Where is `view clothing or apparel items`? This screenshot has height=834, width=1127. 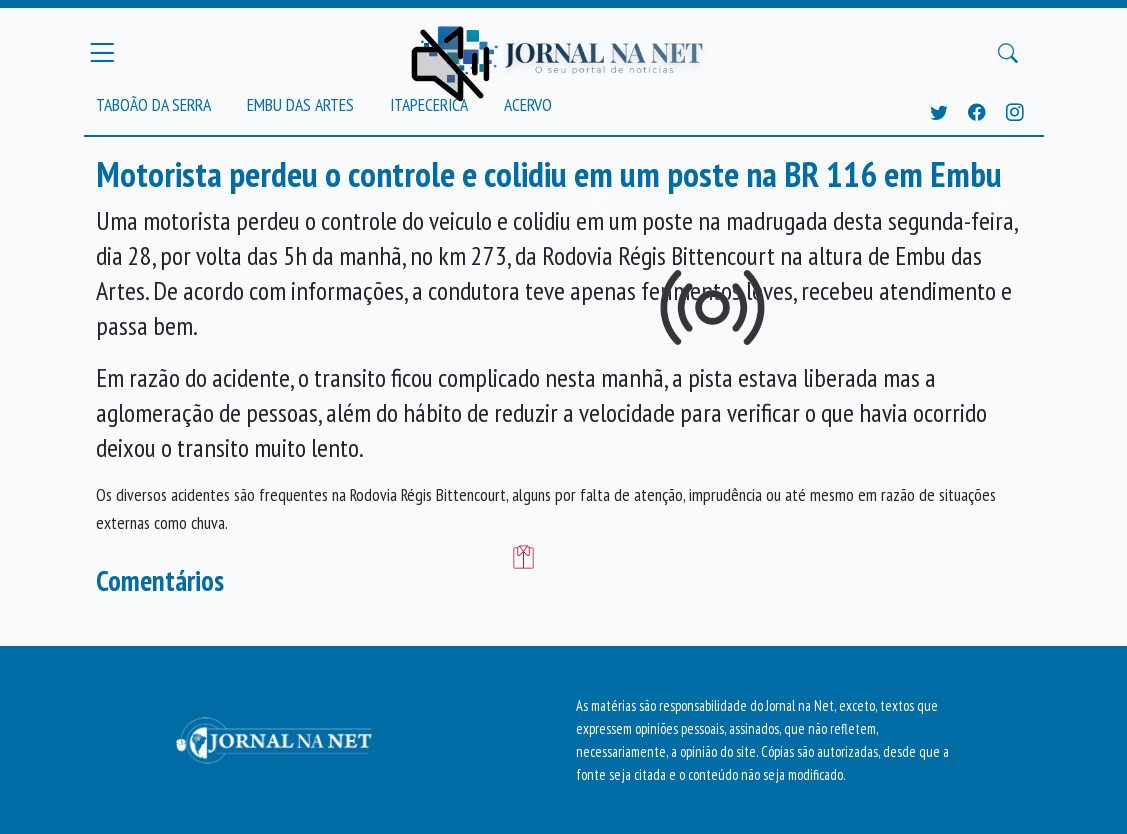
view clothing or apparel items is located at coordinates (523, 557).